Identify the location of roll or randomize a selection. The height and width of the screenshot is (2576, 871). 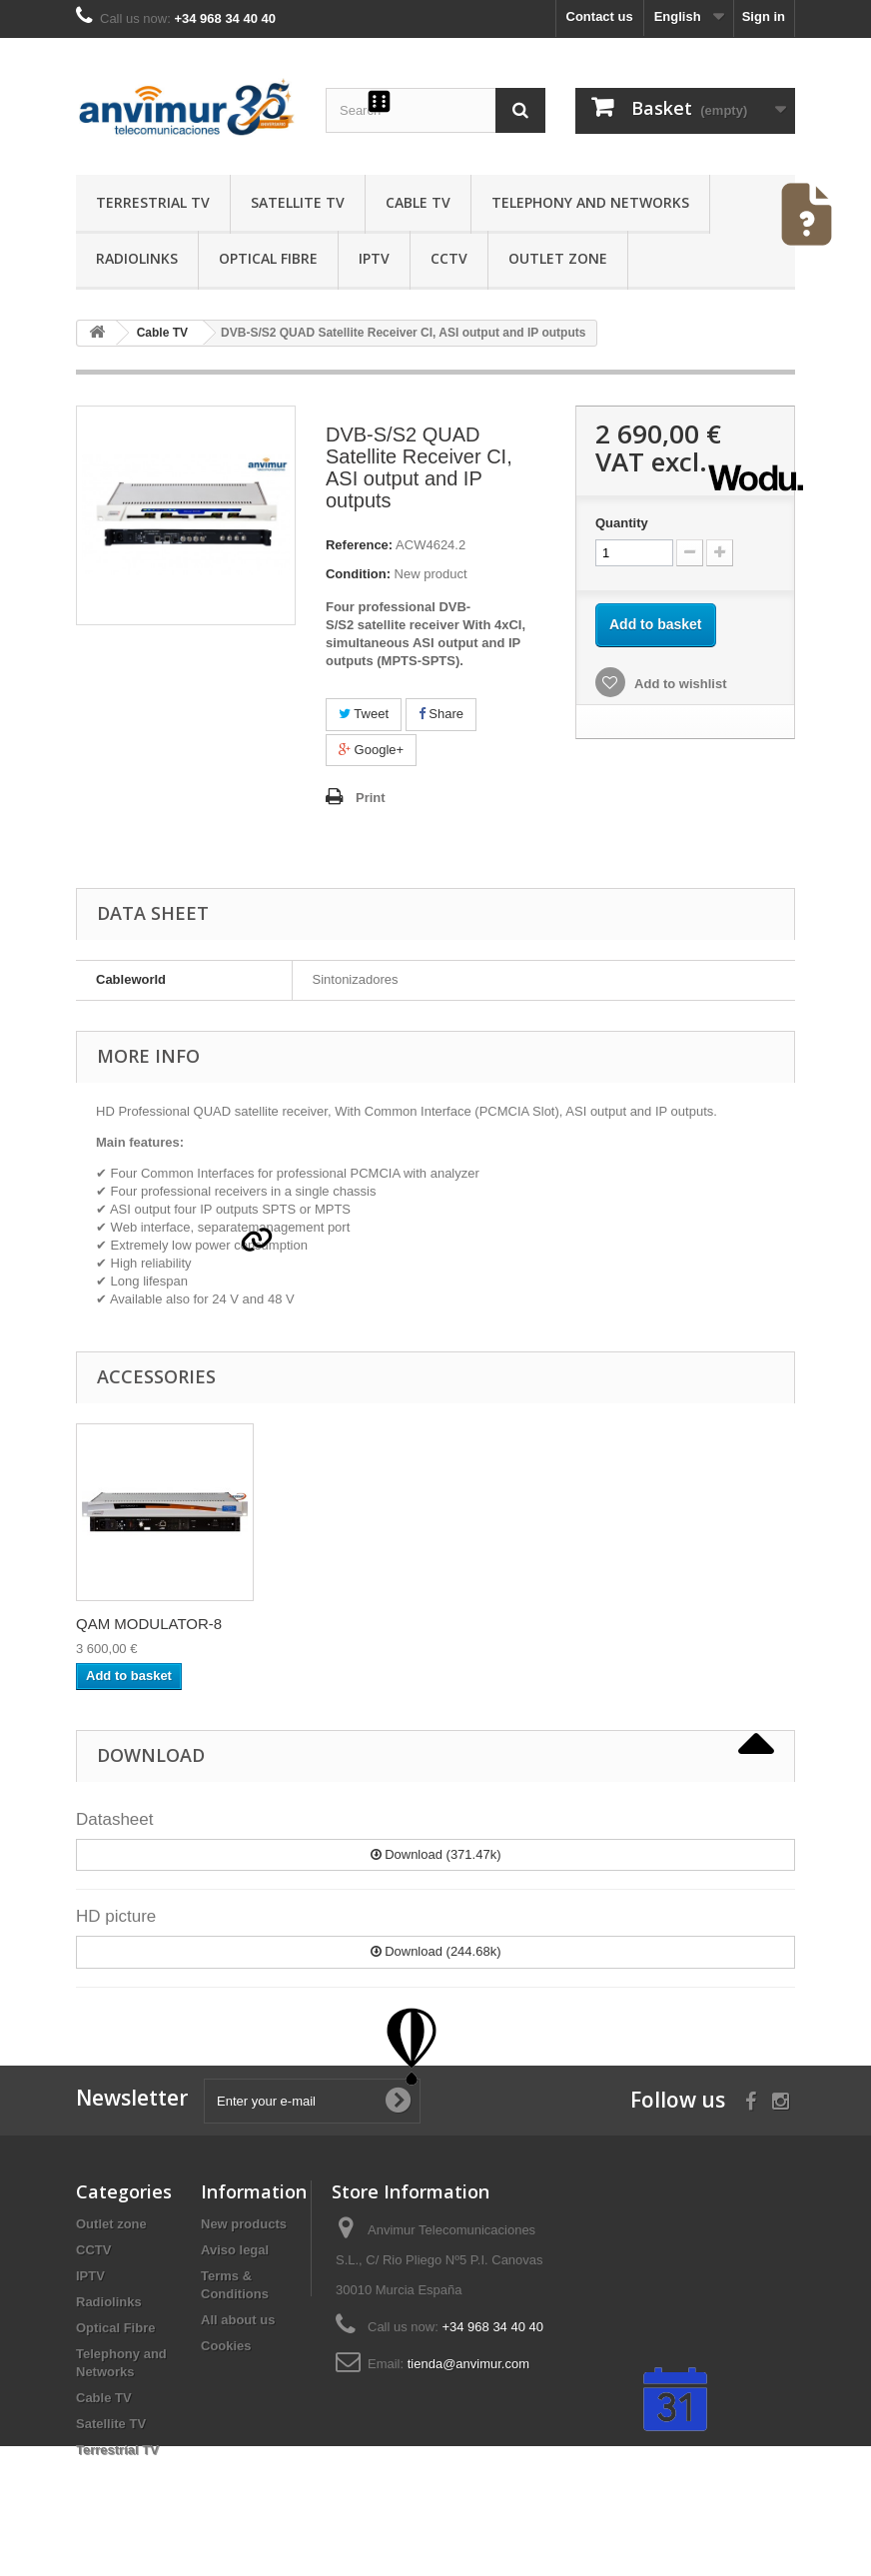
(379, 101).